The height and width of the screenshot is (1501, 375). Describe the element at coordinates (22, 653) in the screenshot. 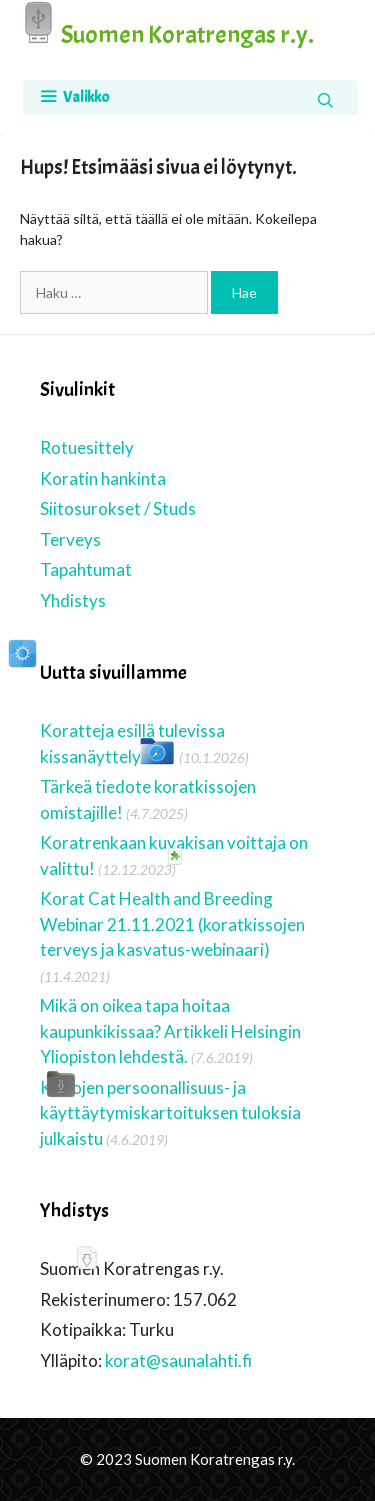

I see `access system runtime components` at that location.